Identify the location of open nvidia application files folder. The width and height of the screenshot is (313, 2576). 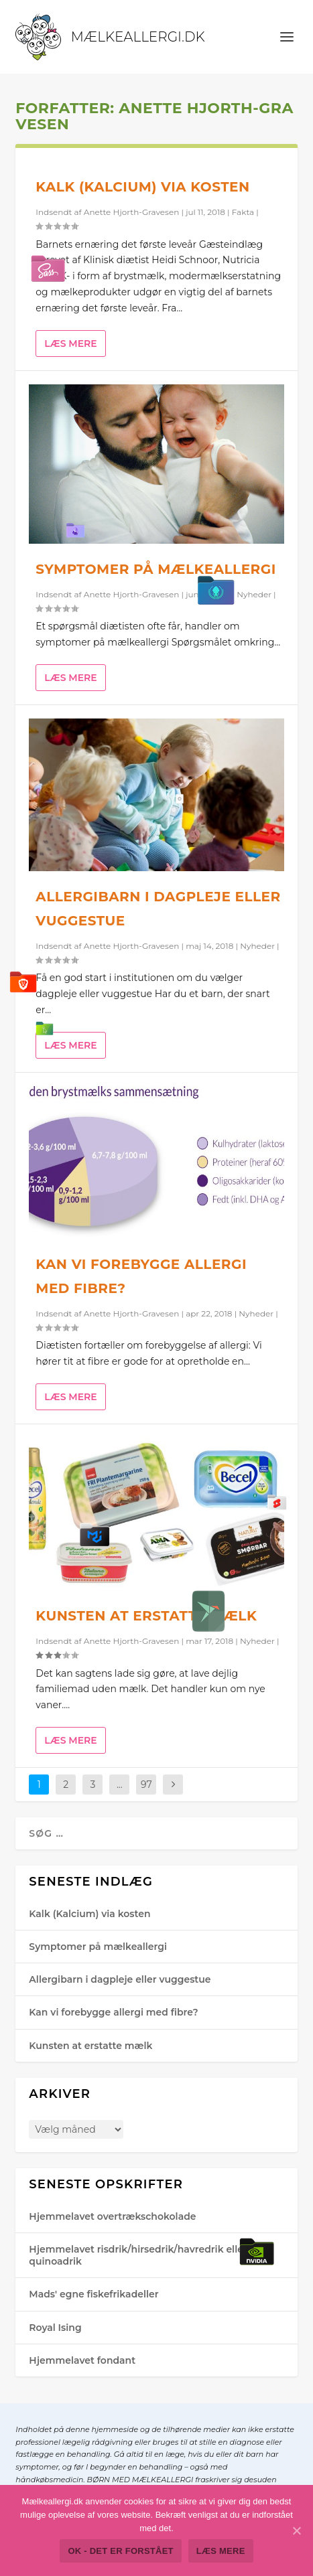
(257, 2253).